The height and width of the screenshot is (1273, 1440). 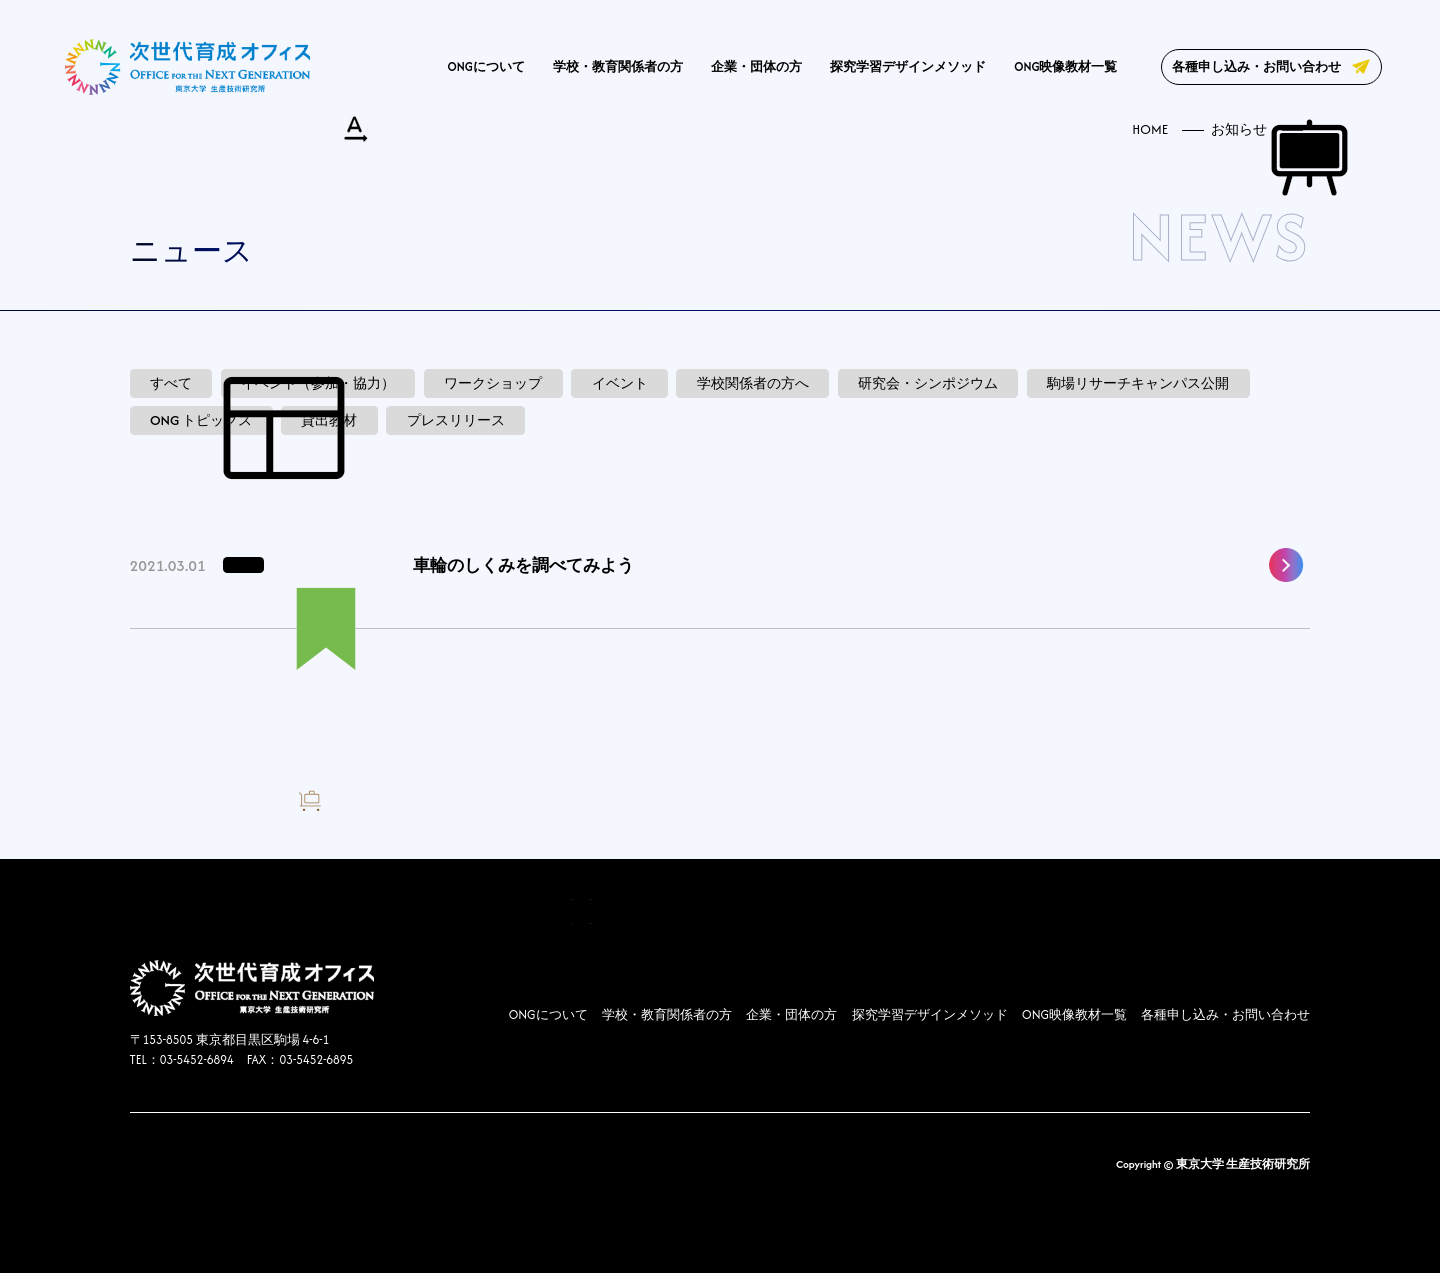 I want to click on open presentation mode, so click(x=1309, y=157).